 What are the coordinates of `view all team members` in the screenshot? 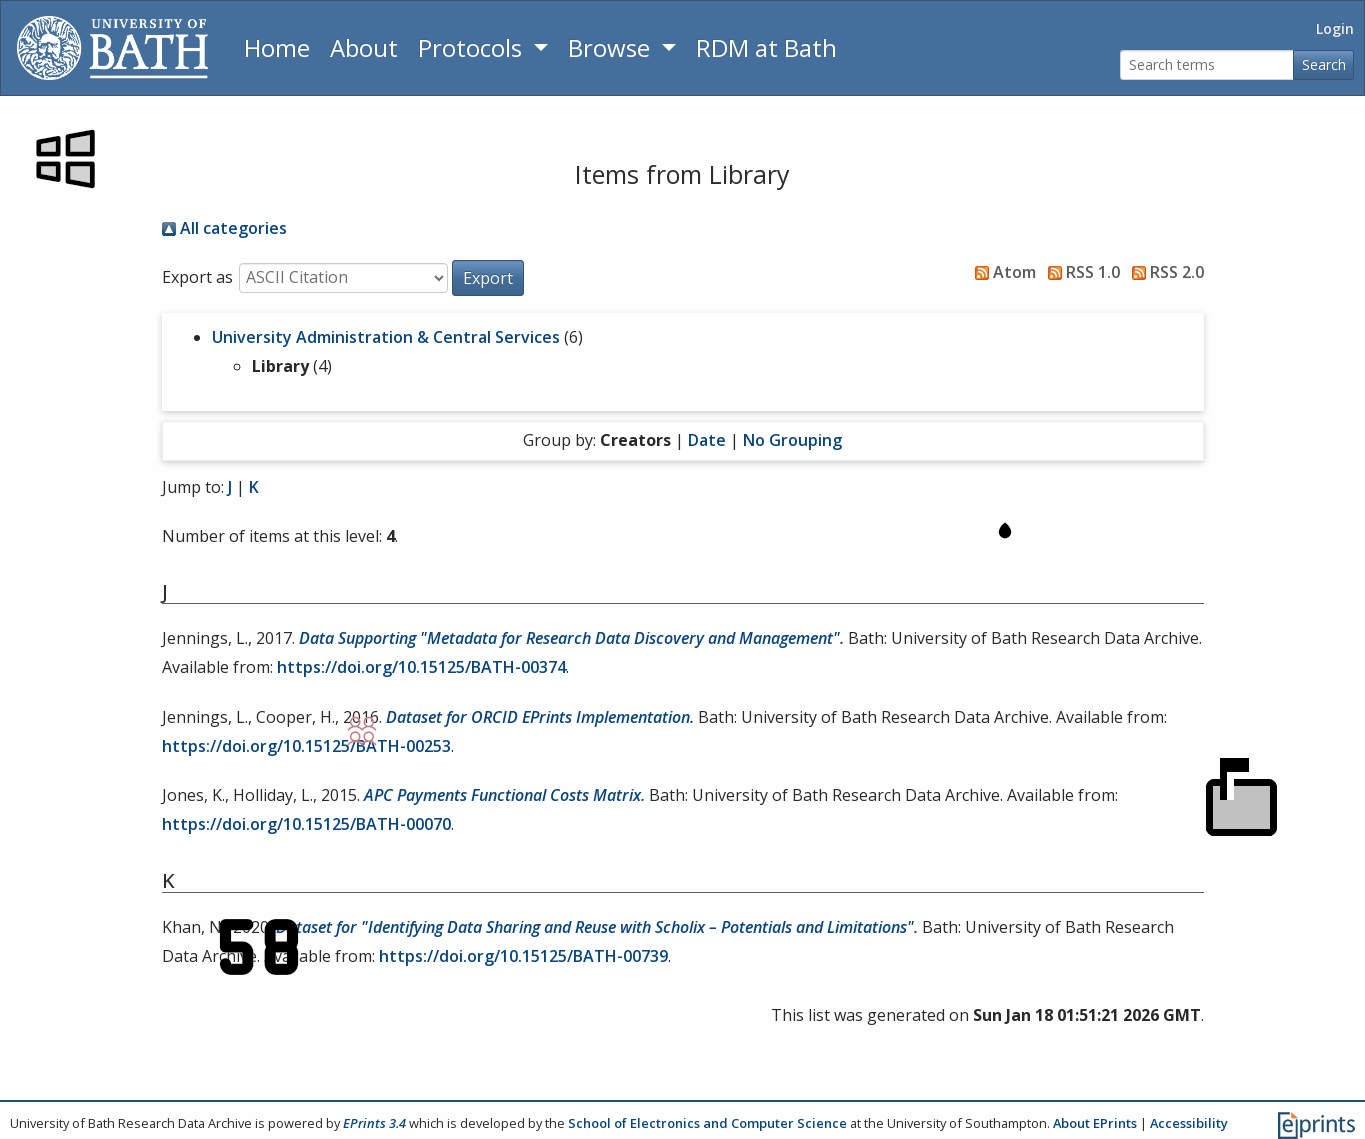 It's located at (362, 731).